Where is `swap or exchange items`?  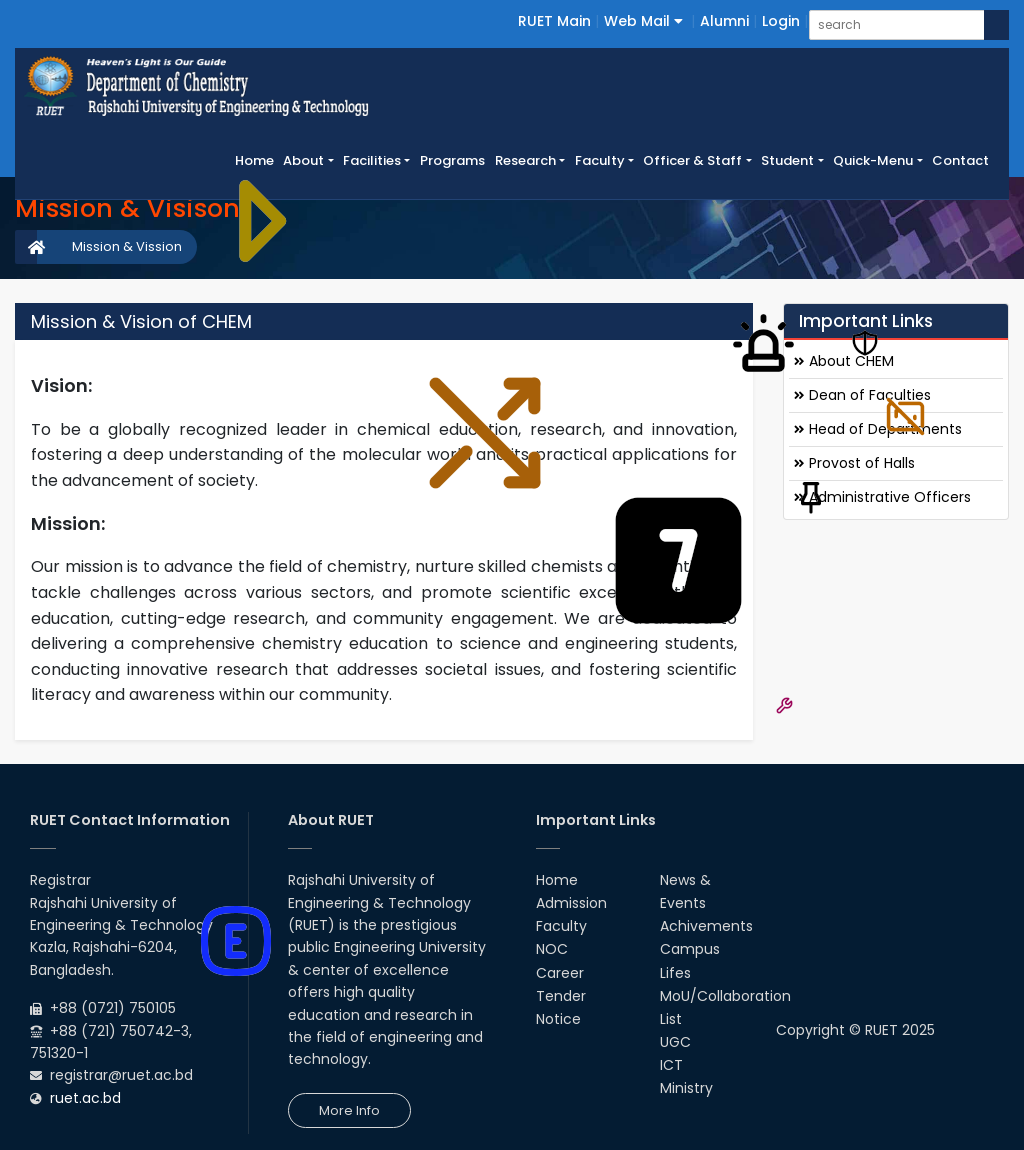
swap or exchange items is located at coordinates (485, 433).